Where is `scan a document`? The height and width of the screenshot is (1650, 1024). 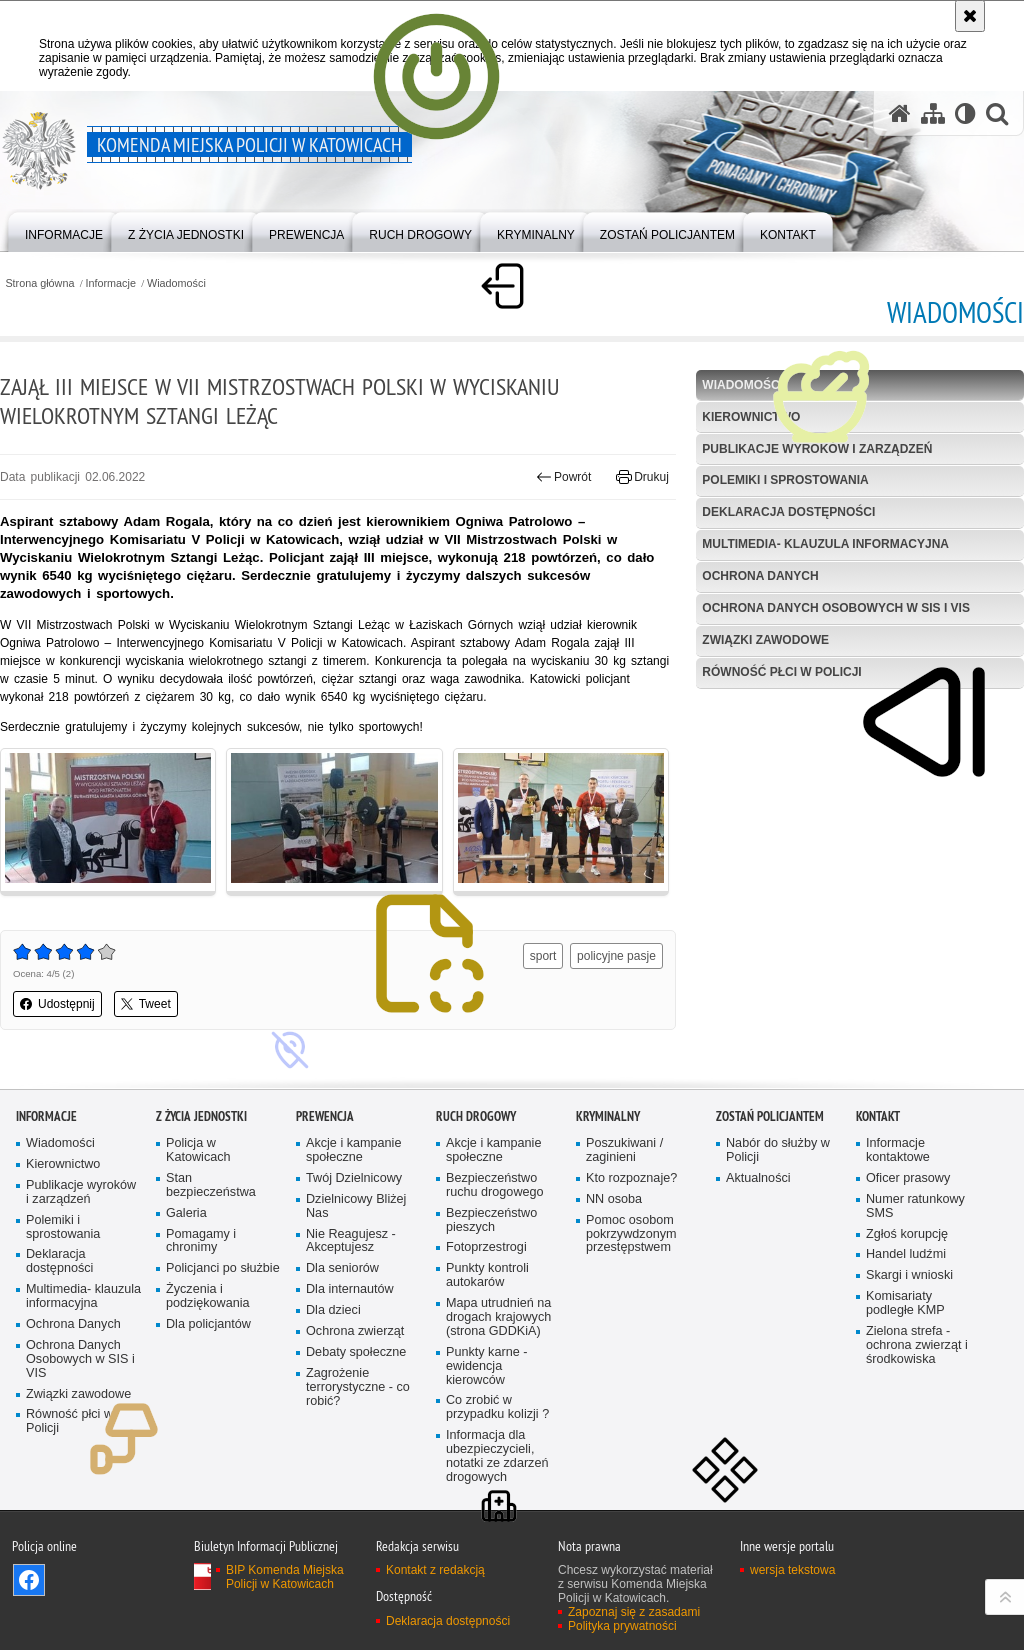
scan a document is located at coordinates (424, 953).